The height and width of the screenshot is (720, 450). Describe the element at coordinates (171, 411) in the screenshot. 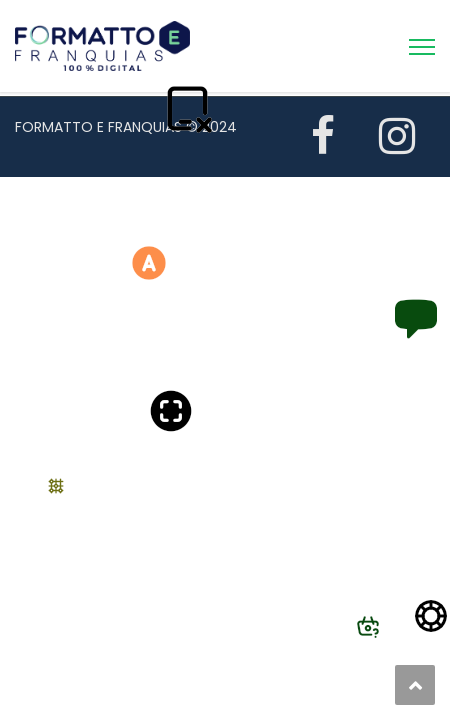

I see `tap to scan a QR code or barcode` at that location.